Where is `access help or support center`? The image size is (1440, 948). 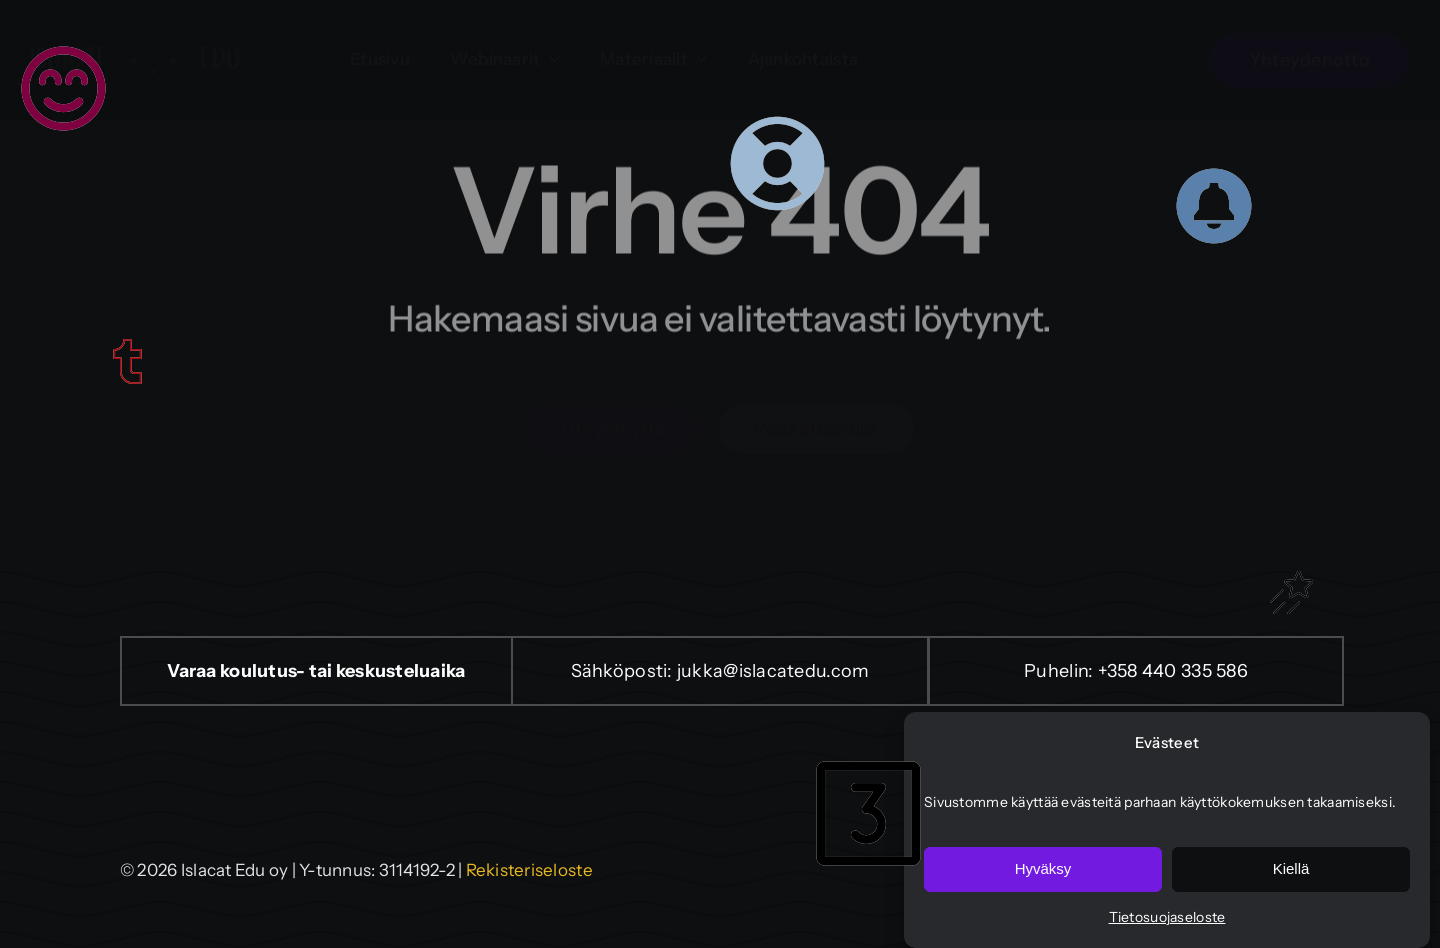
access help or support center is located at coordinates (777, 163).